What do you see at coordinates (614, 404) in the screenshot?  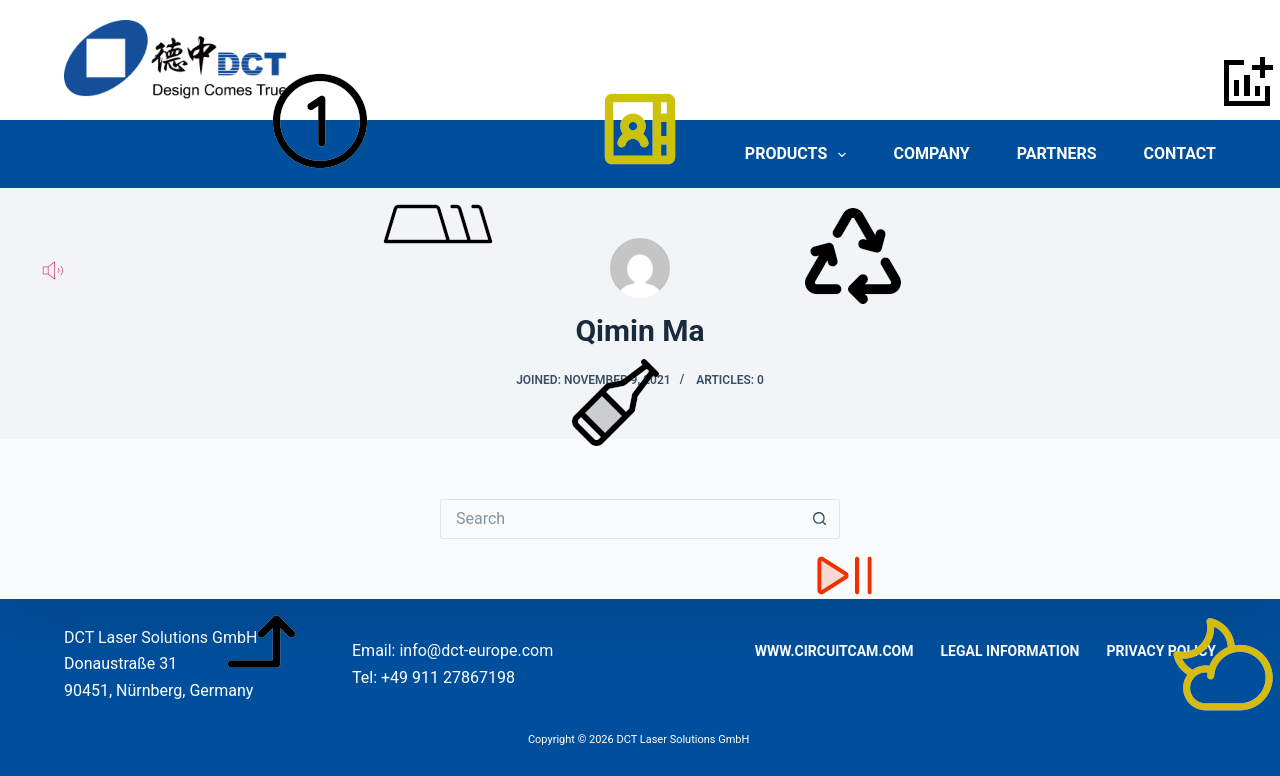 I see `browse alcoholic beverage options` at bounding box center [614, 404].